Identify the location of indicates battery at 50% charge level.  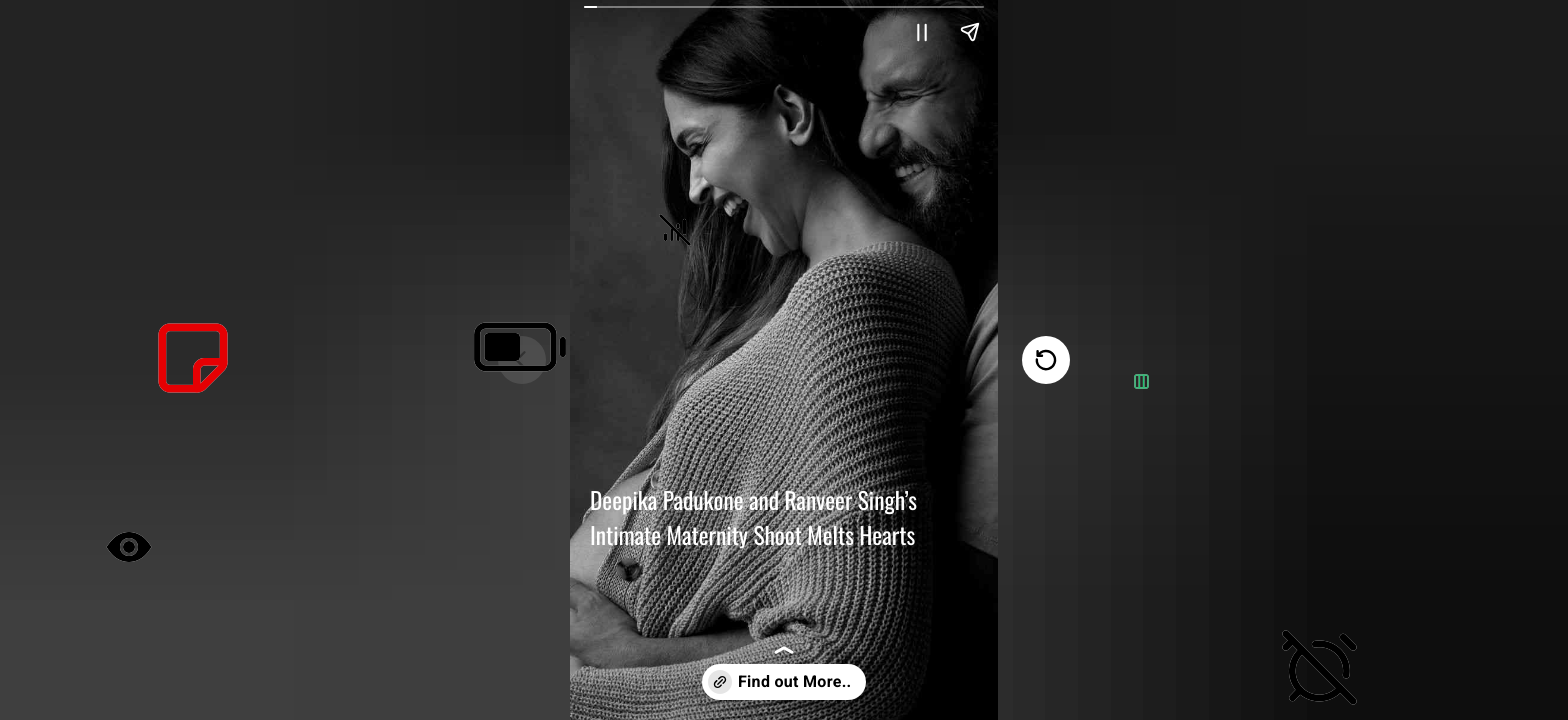
(520, 347).